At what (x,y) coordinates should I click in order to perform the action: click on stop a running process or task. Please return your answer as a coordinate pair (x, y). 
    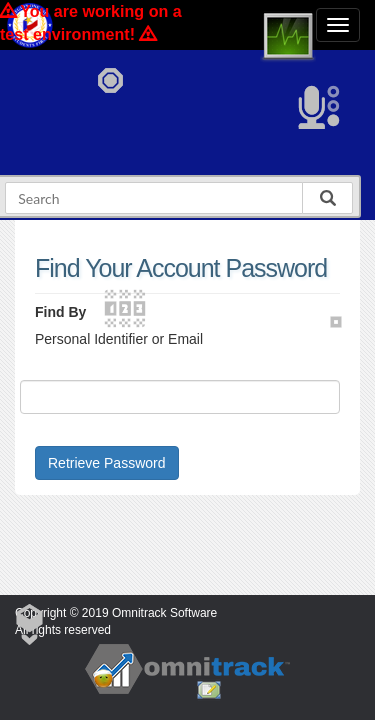
    Looking at the image, I should click on (110, 80).